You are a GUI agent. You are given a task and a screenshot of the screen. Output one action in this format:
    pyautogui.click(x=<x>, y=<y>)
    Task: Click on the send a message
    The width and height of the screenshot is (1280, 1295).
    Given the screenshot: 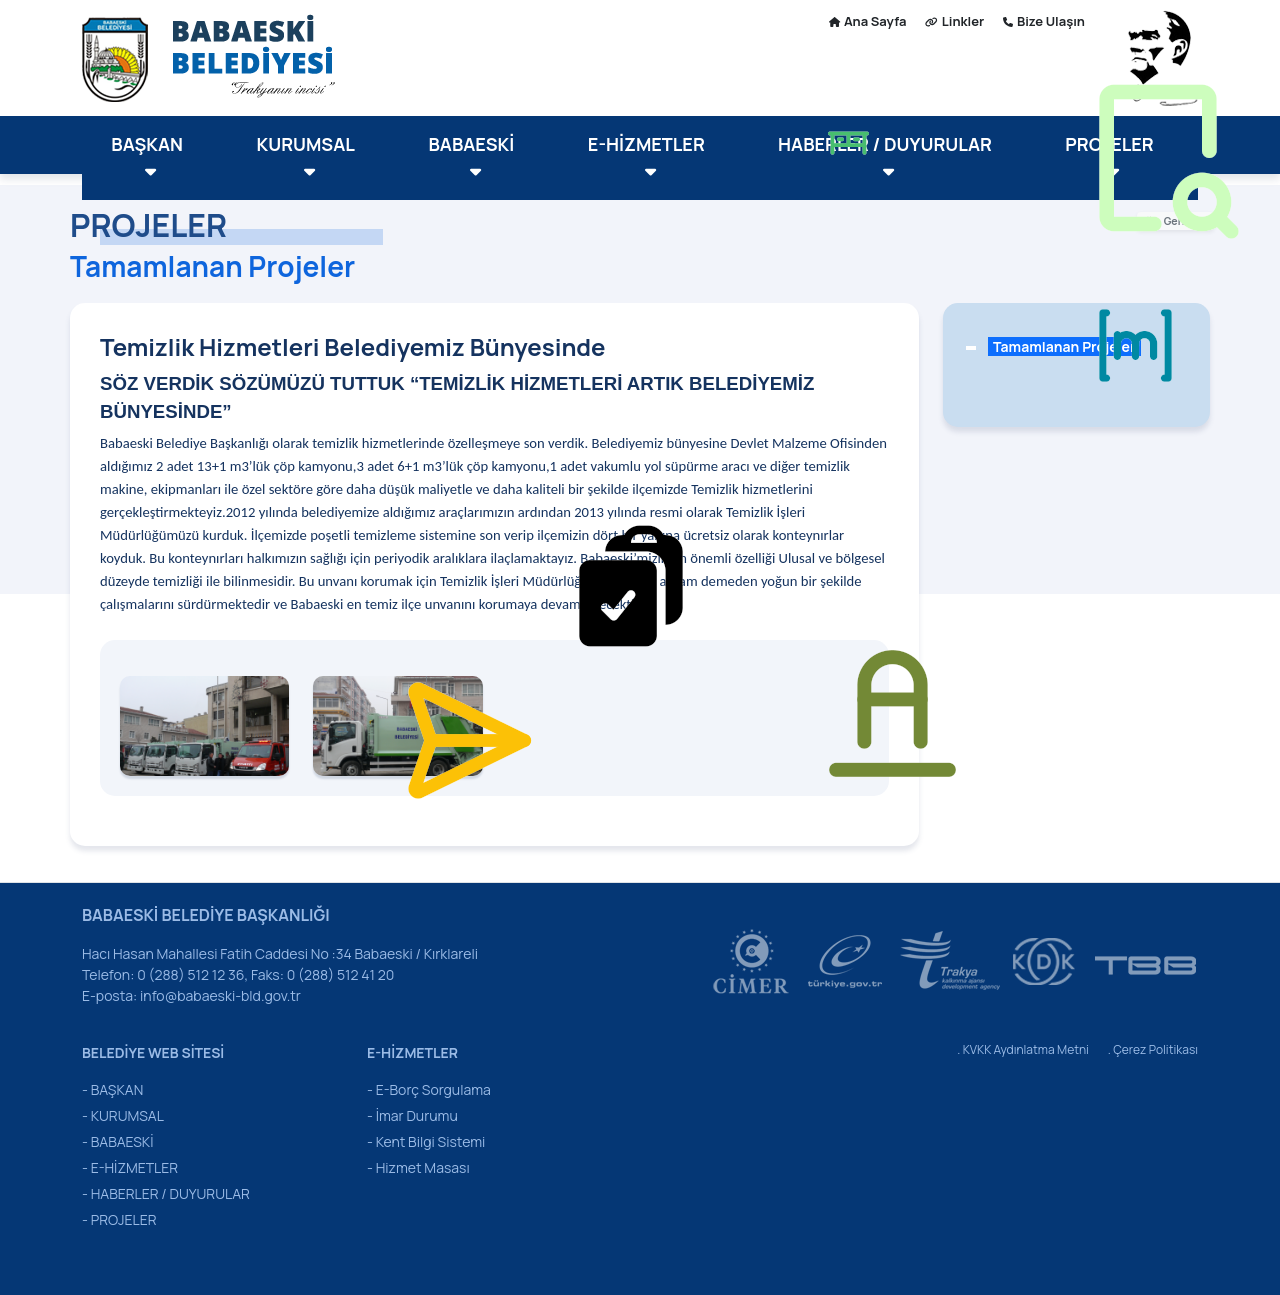 What is the action you would take?
    pyautogui.click(x=466, y=740)
    